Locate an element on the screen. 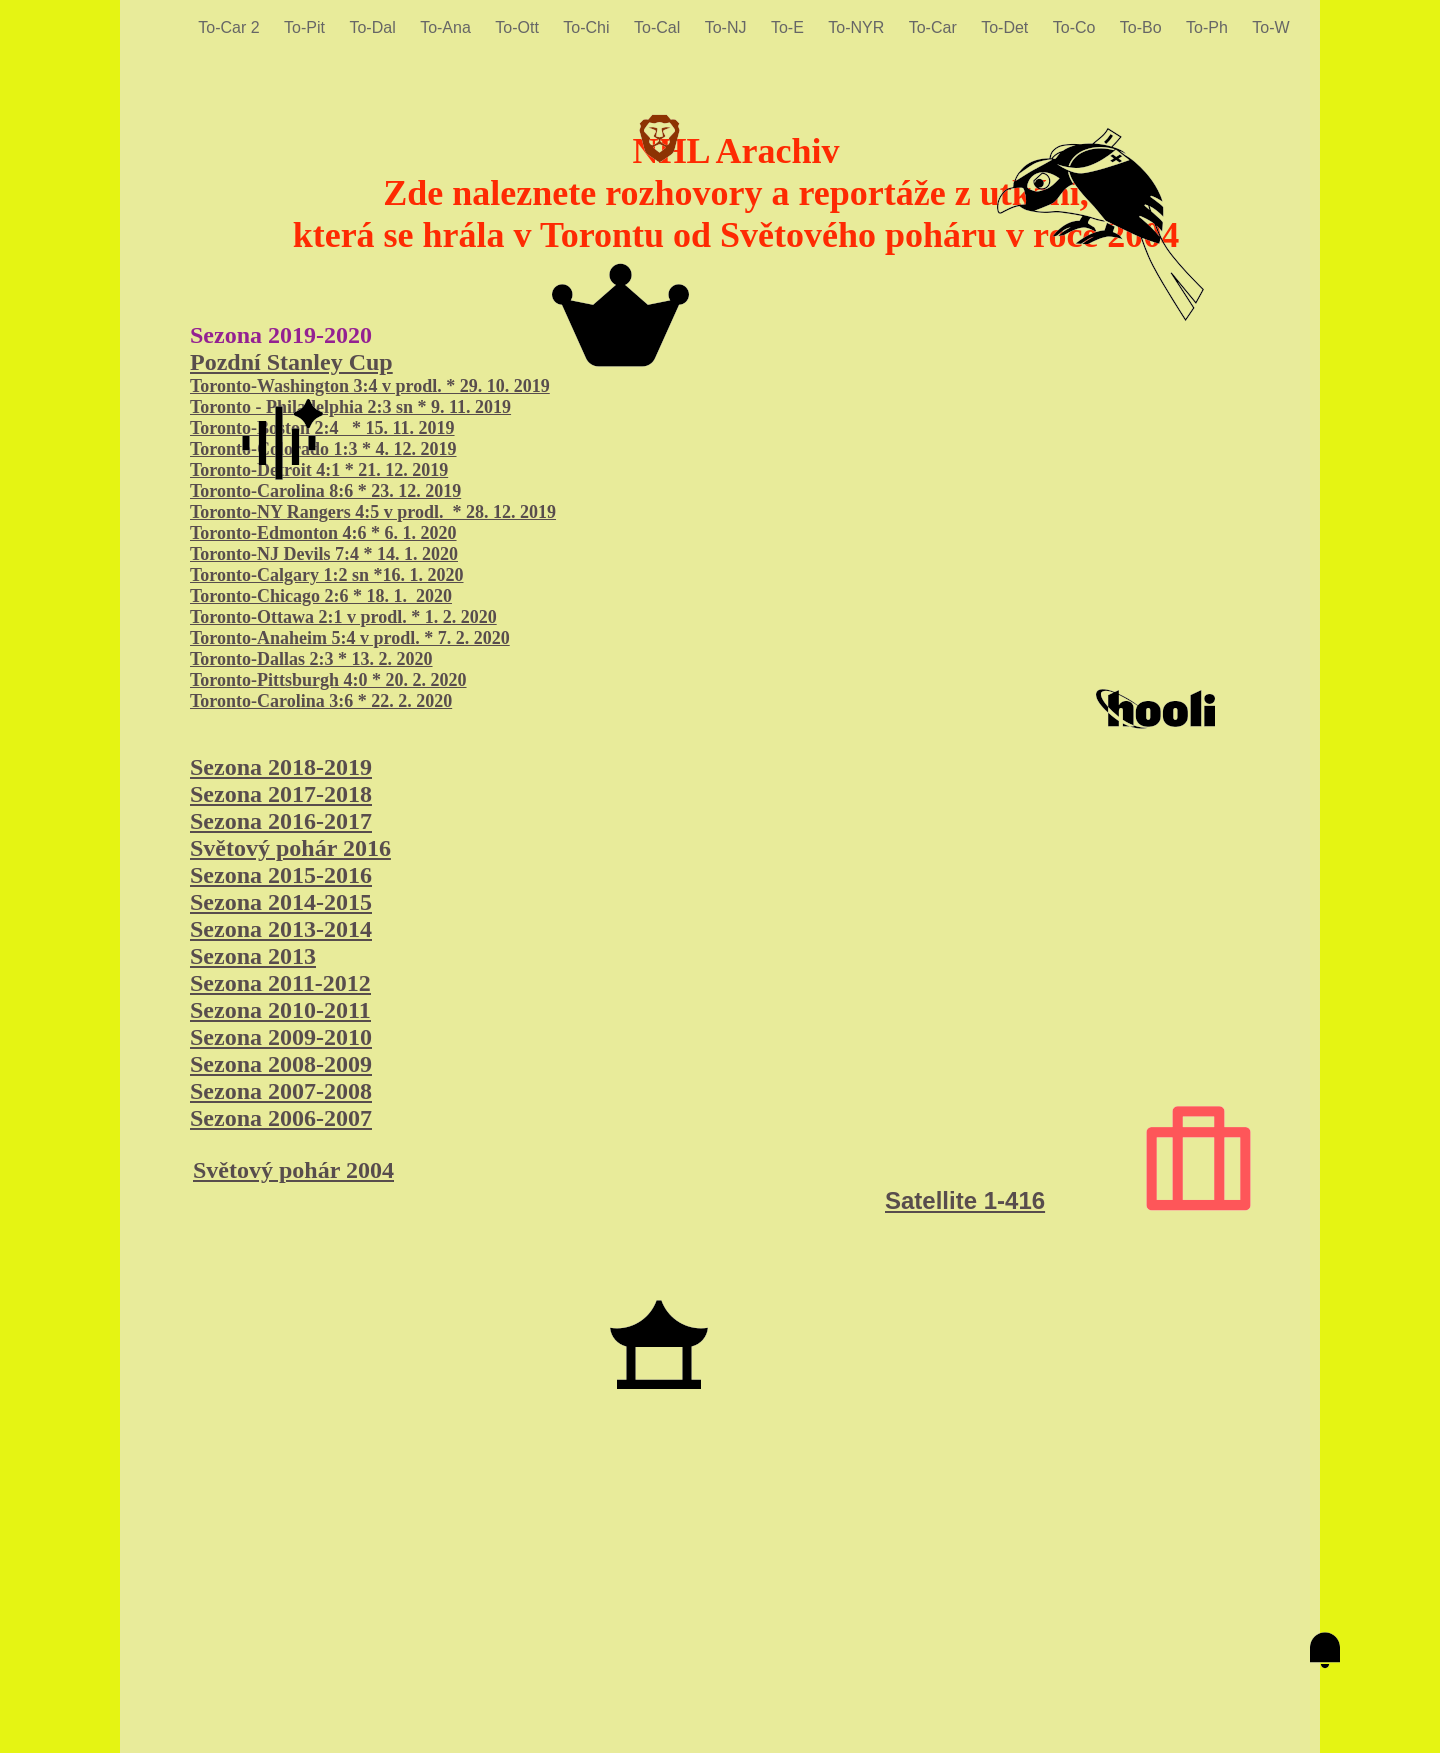  link to Gerrit code review platform is located at coordinates (1100, 224).